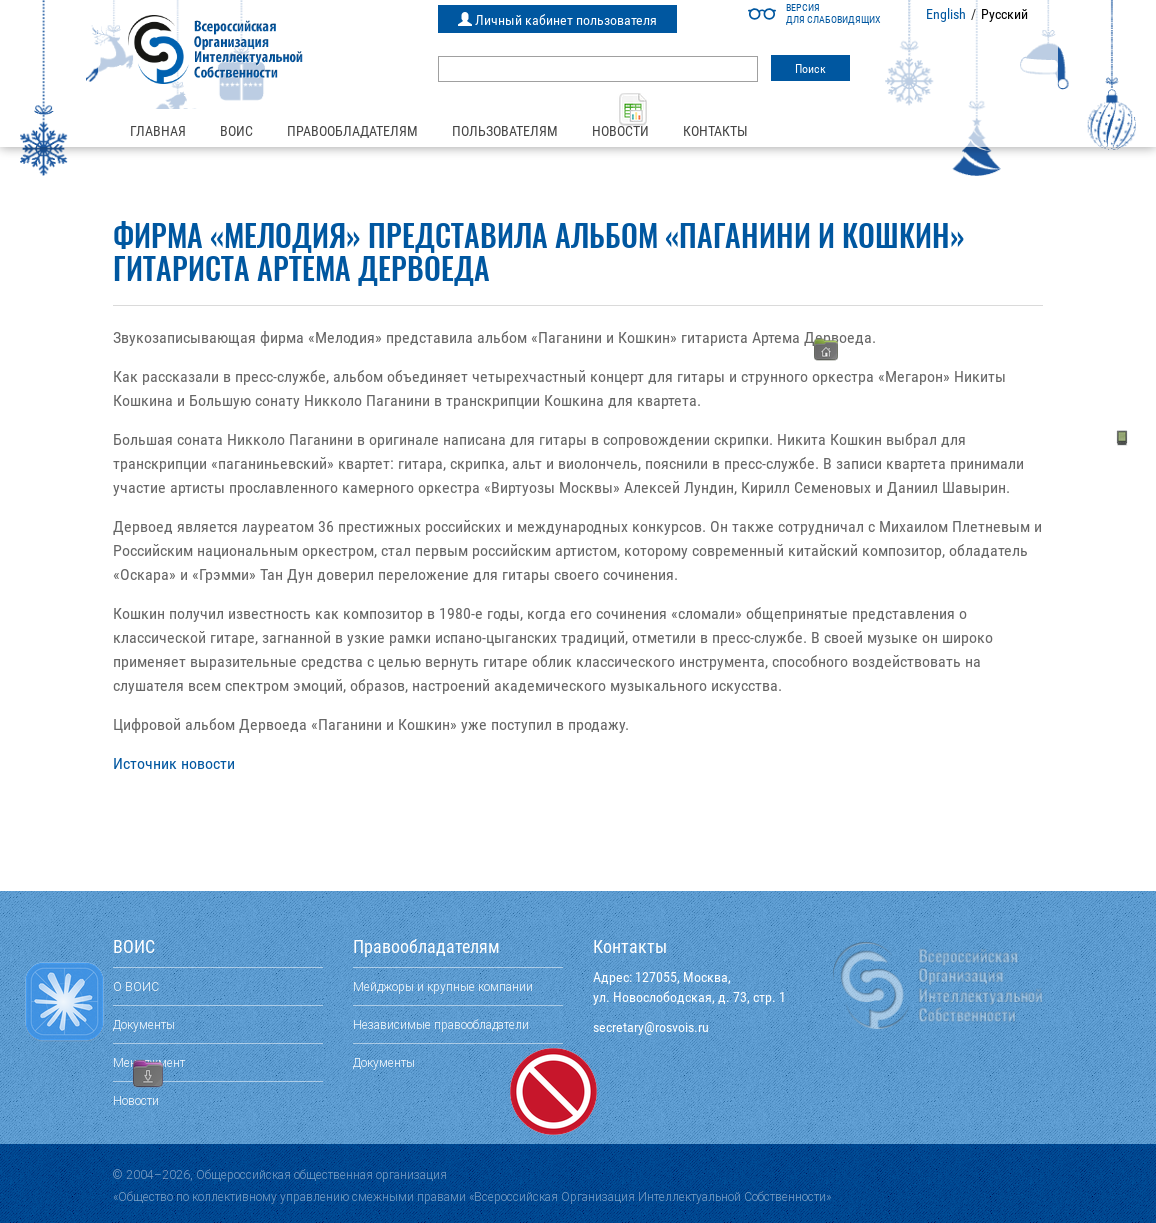 The width and height of the screenshot is (1156, 1223). What do you see at coordinates (148, 1073) in the screenshot?
I see `access your downloads folder` at bounding box center [148, 1073].